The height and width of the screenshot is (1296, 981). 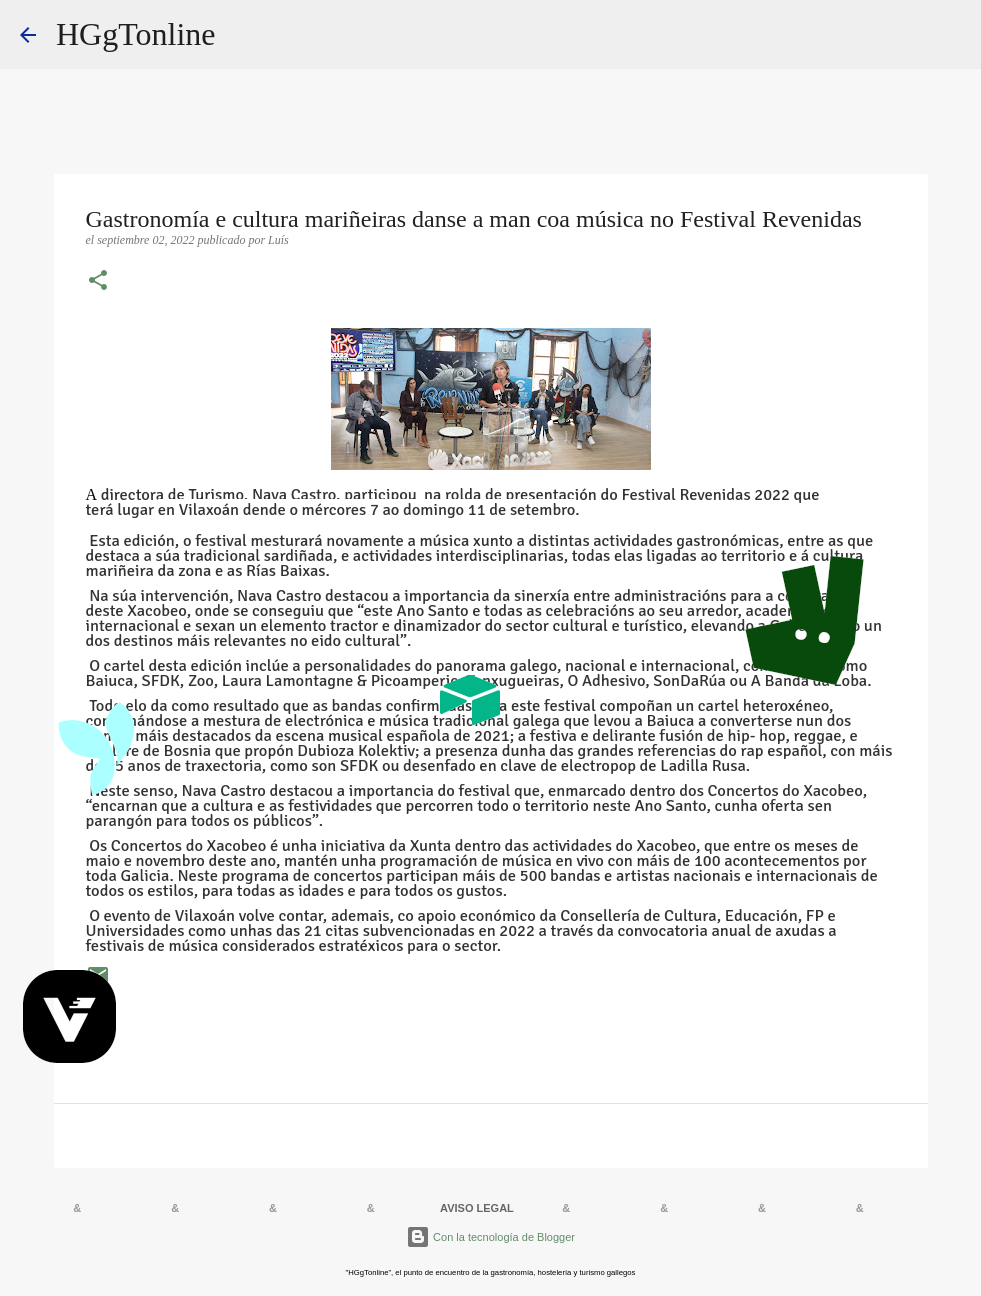 What do you see at coordinates (69, 1016) in the screenshot?
I see `verdaccio private npm registry logo` at bounding box center [69, 1016].